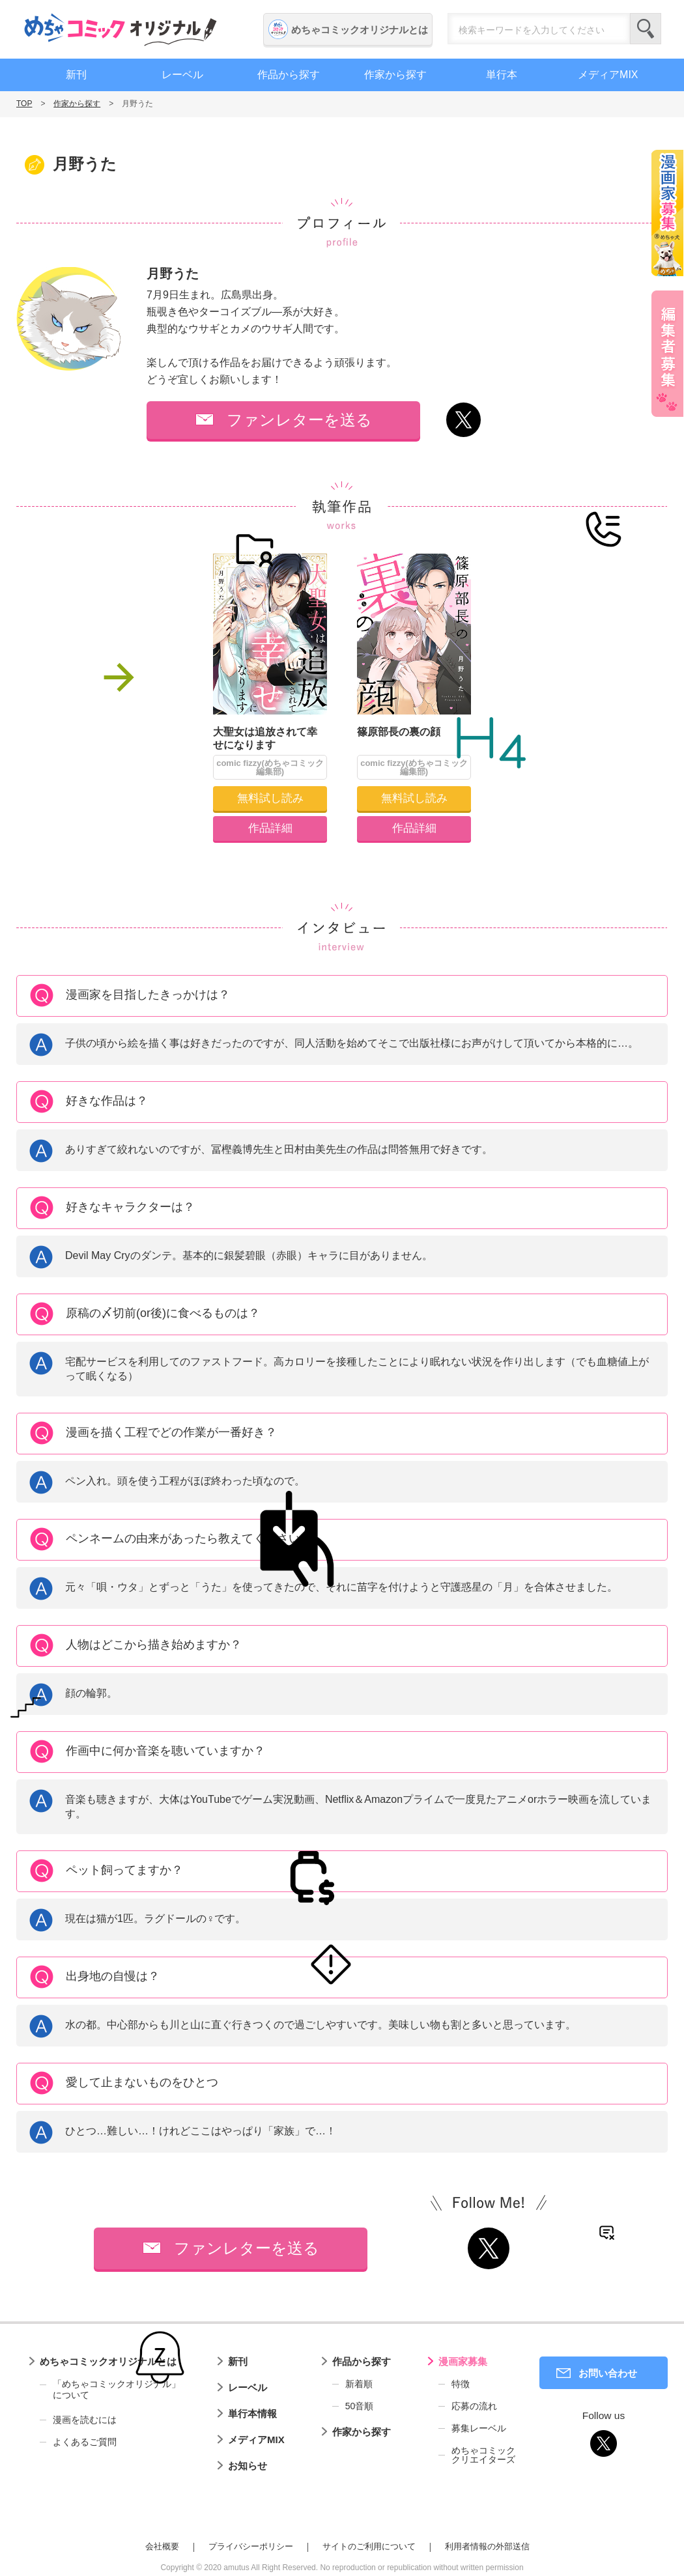 This screenshot has width=684, height=2576. Describe the element at coordinates (292, 1538) in the screenshot. I see `withdraw or receive funds` at that location.